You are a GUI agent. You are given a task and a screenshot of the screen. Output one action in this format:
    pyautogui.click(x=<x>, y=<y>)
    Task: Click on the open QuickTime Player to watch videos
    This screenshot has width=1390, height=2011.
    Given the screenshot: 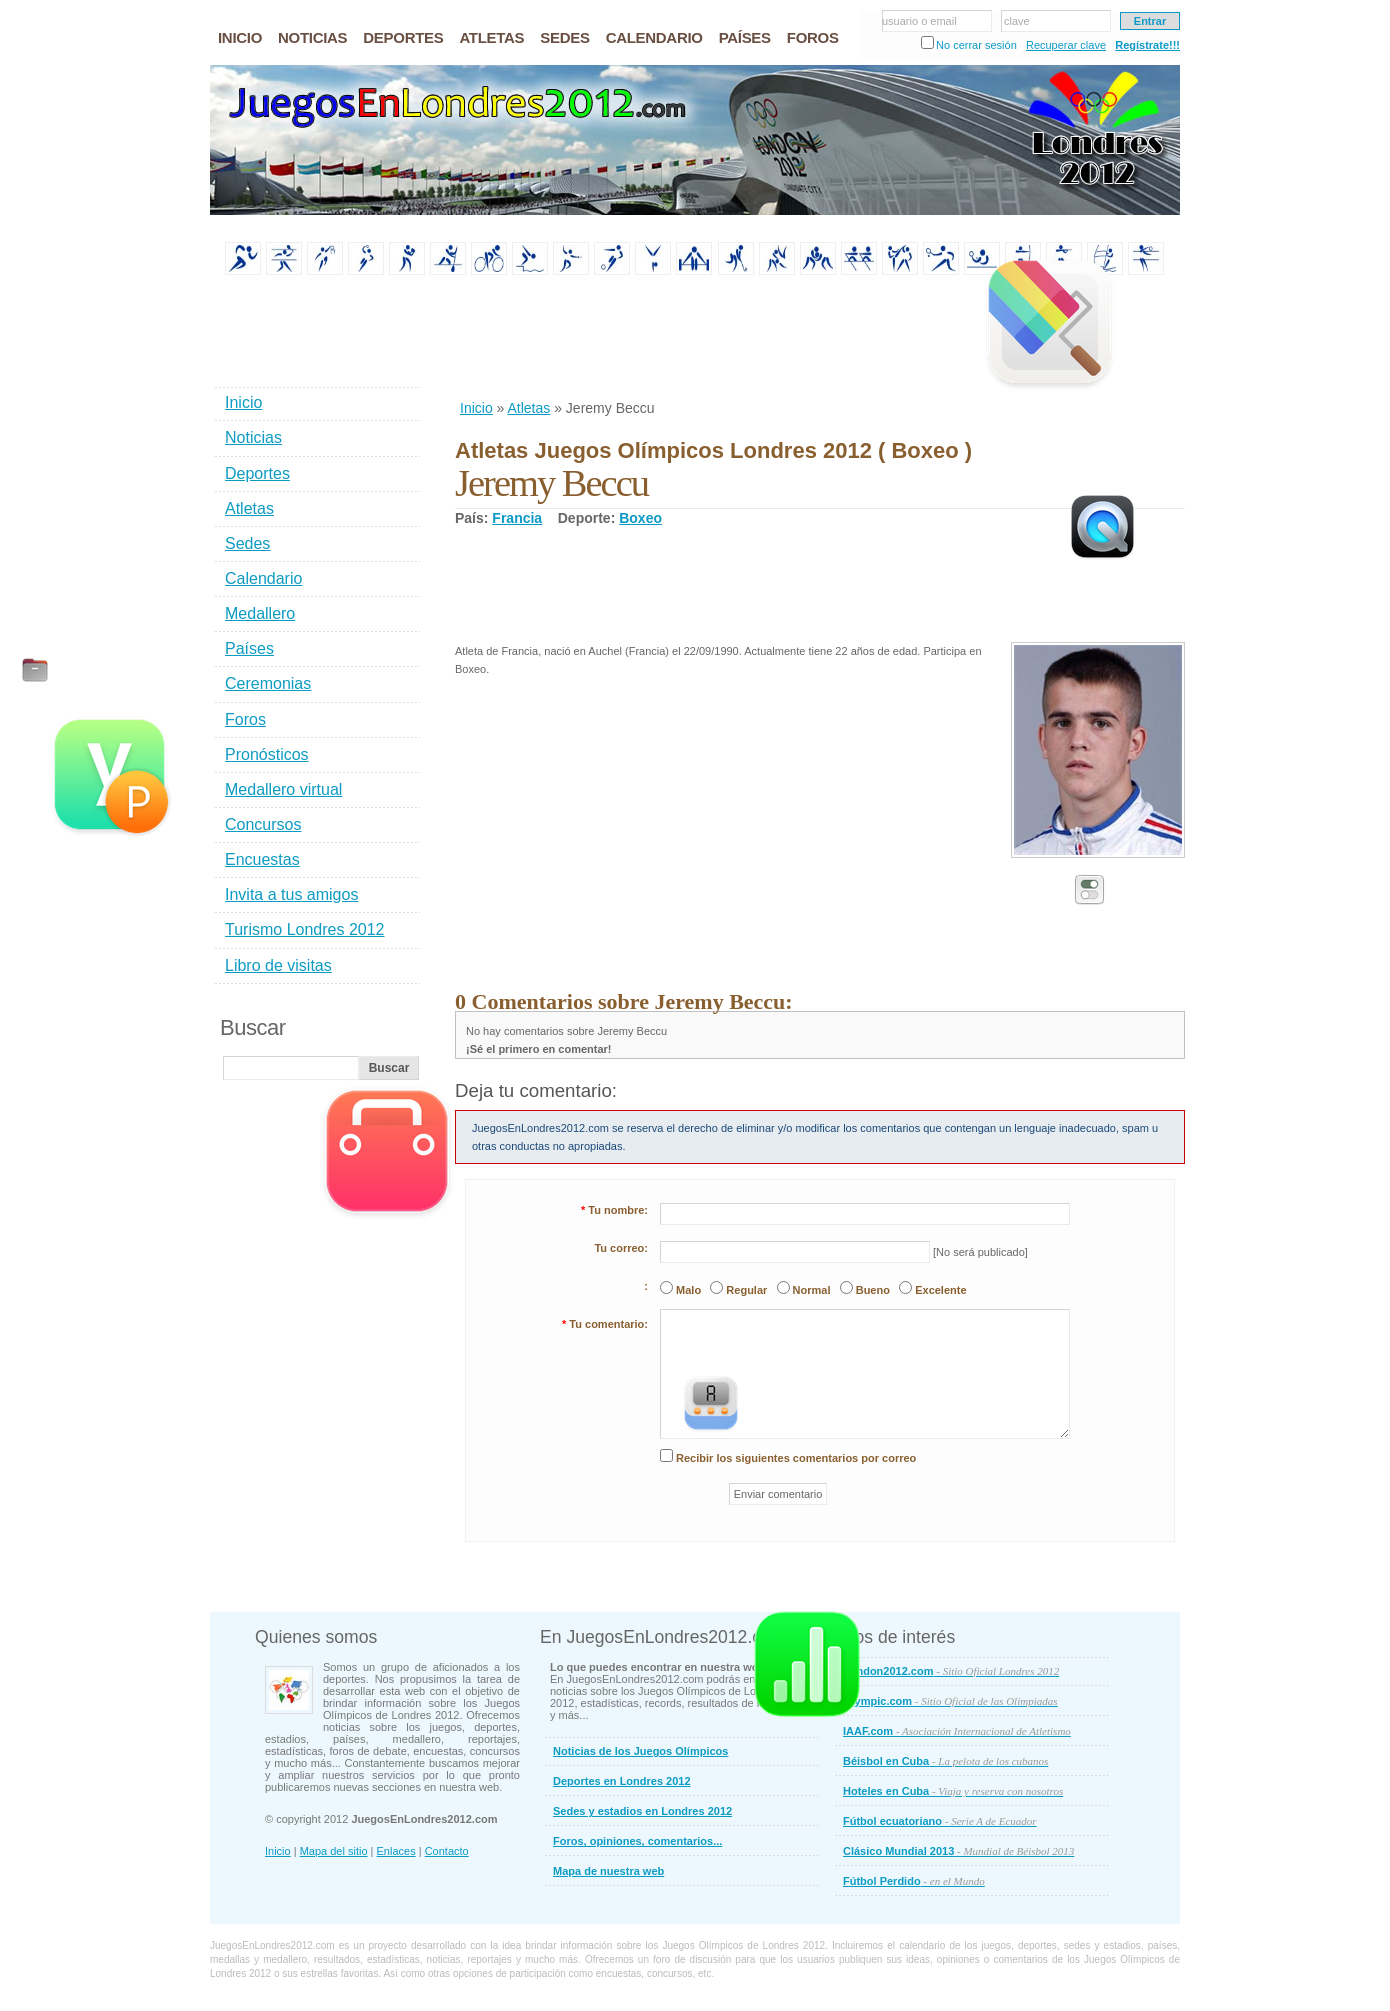 What is the action you would take?
    pyautogui.click(x=1102, y=526)
    